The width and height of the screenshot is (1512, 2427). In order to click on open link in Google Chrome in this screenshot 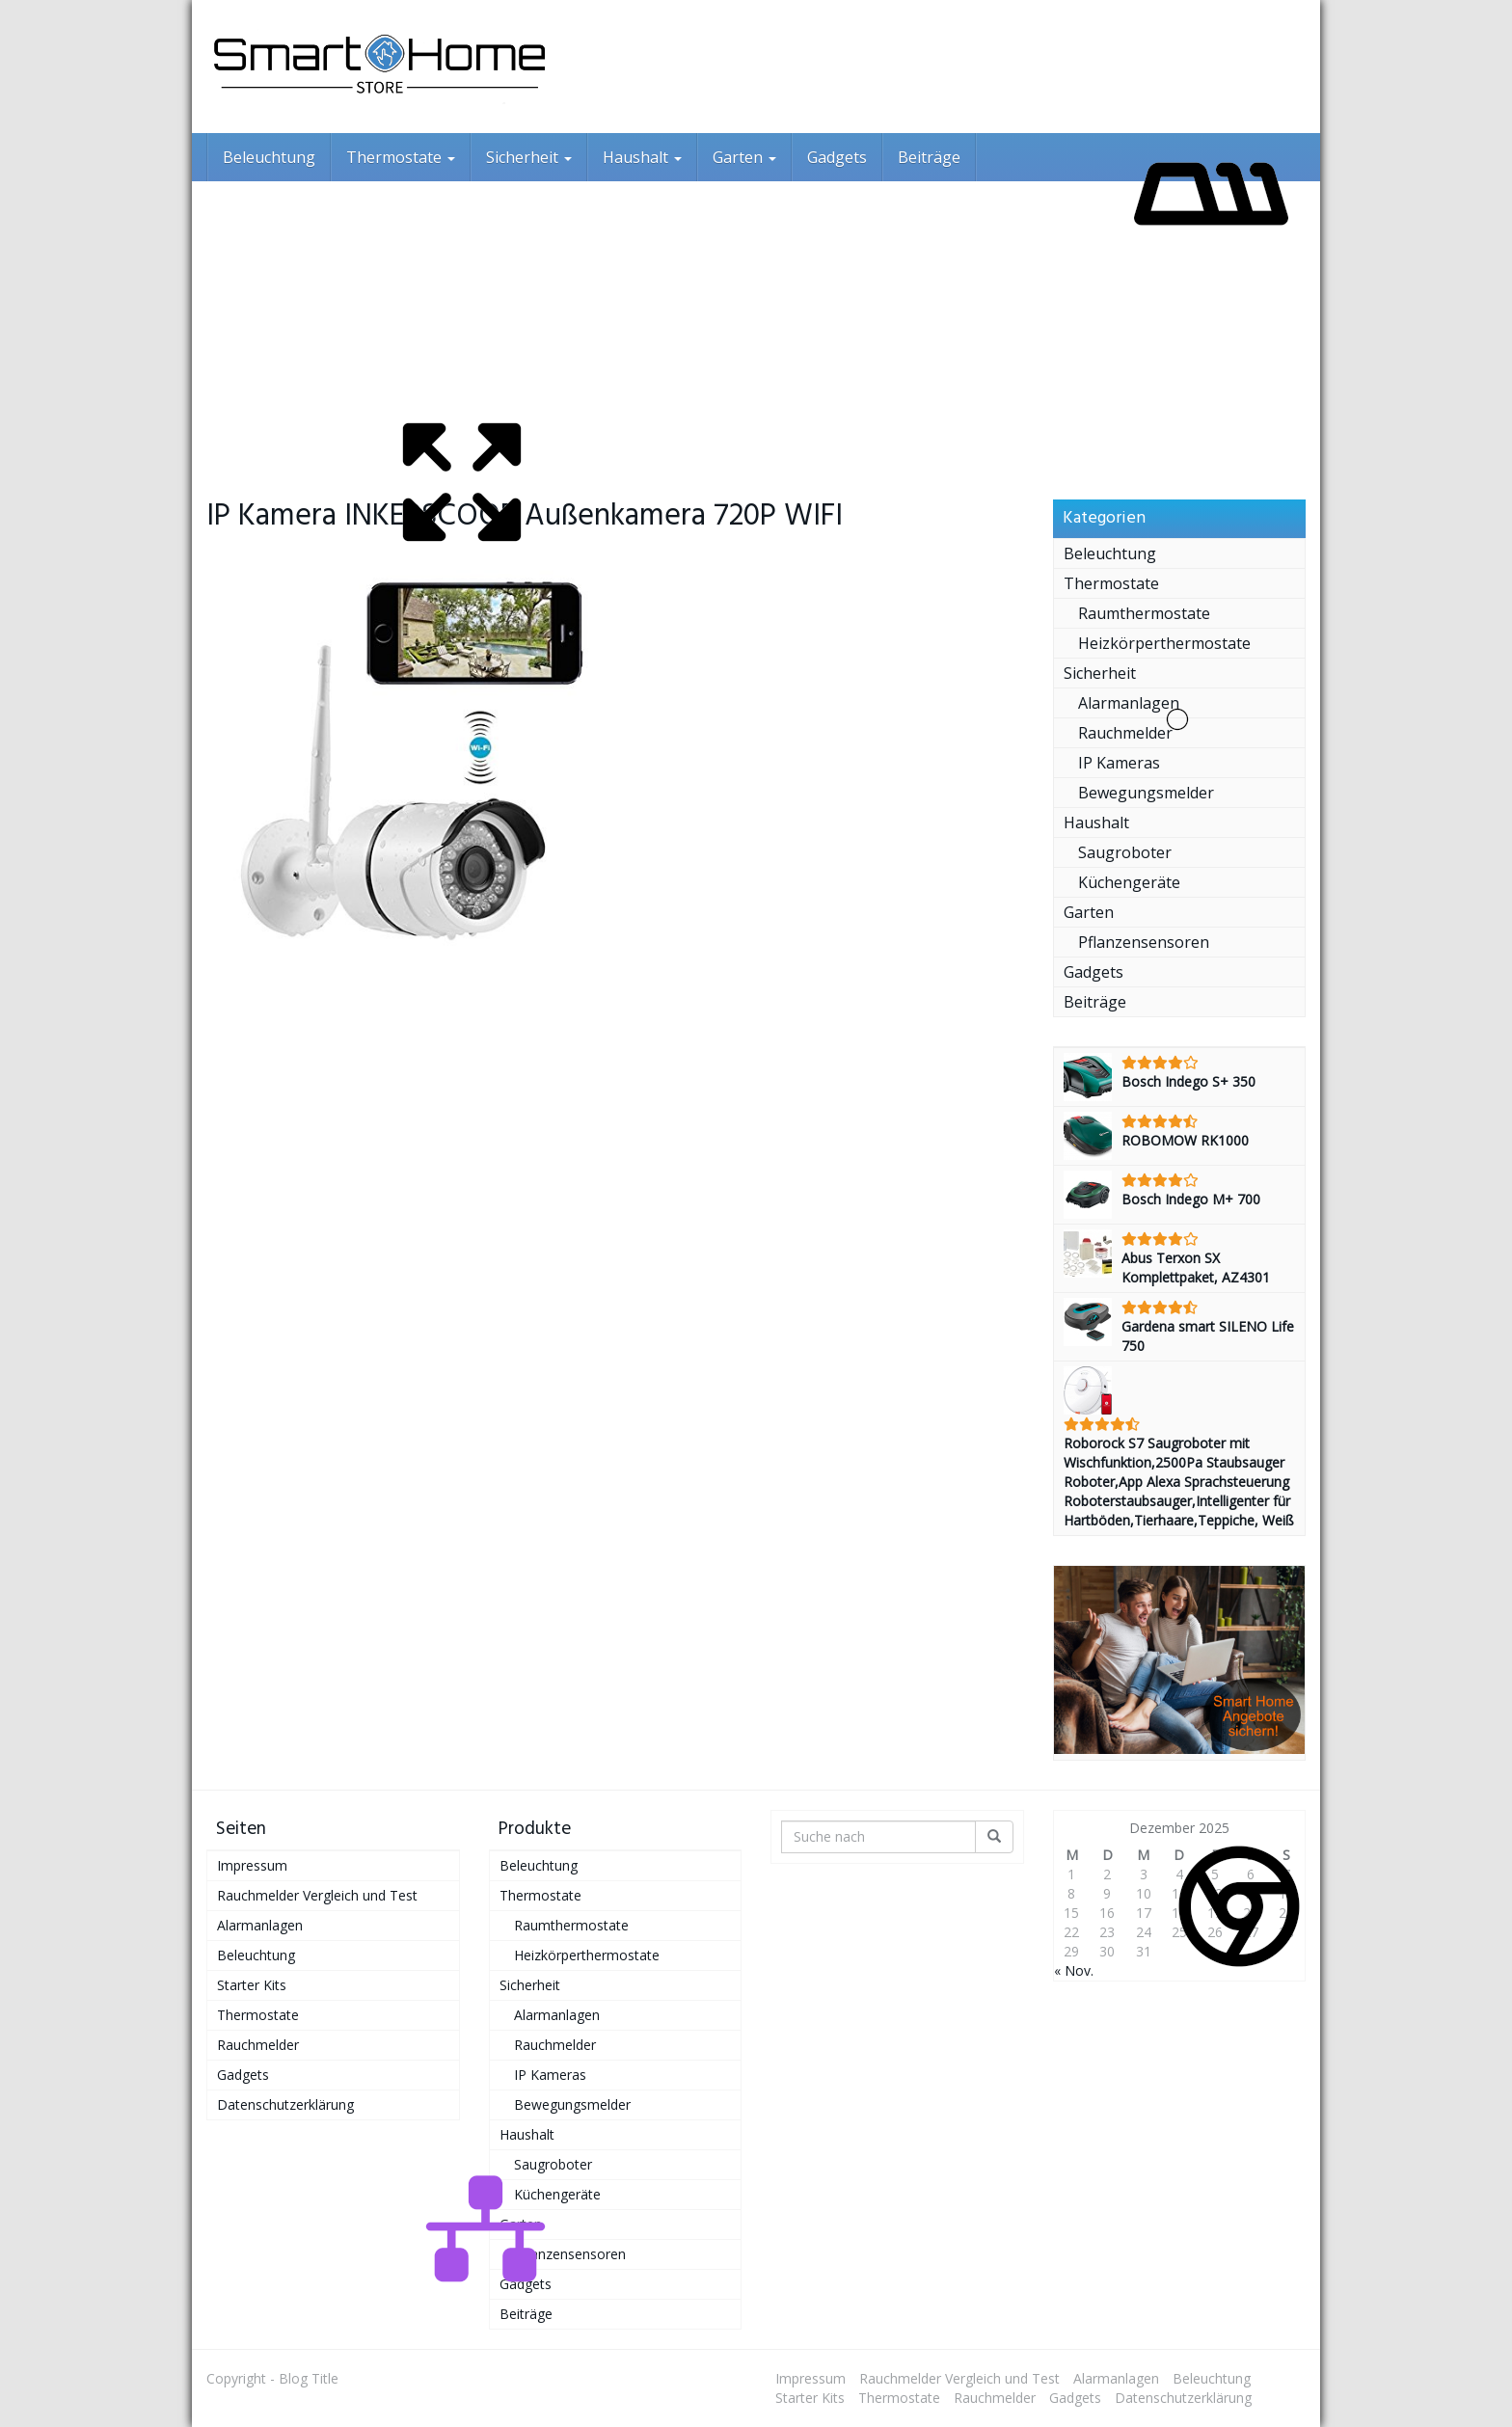, I will do `click(1239, 1906)`.